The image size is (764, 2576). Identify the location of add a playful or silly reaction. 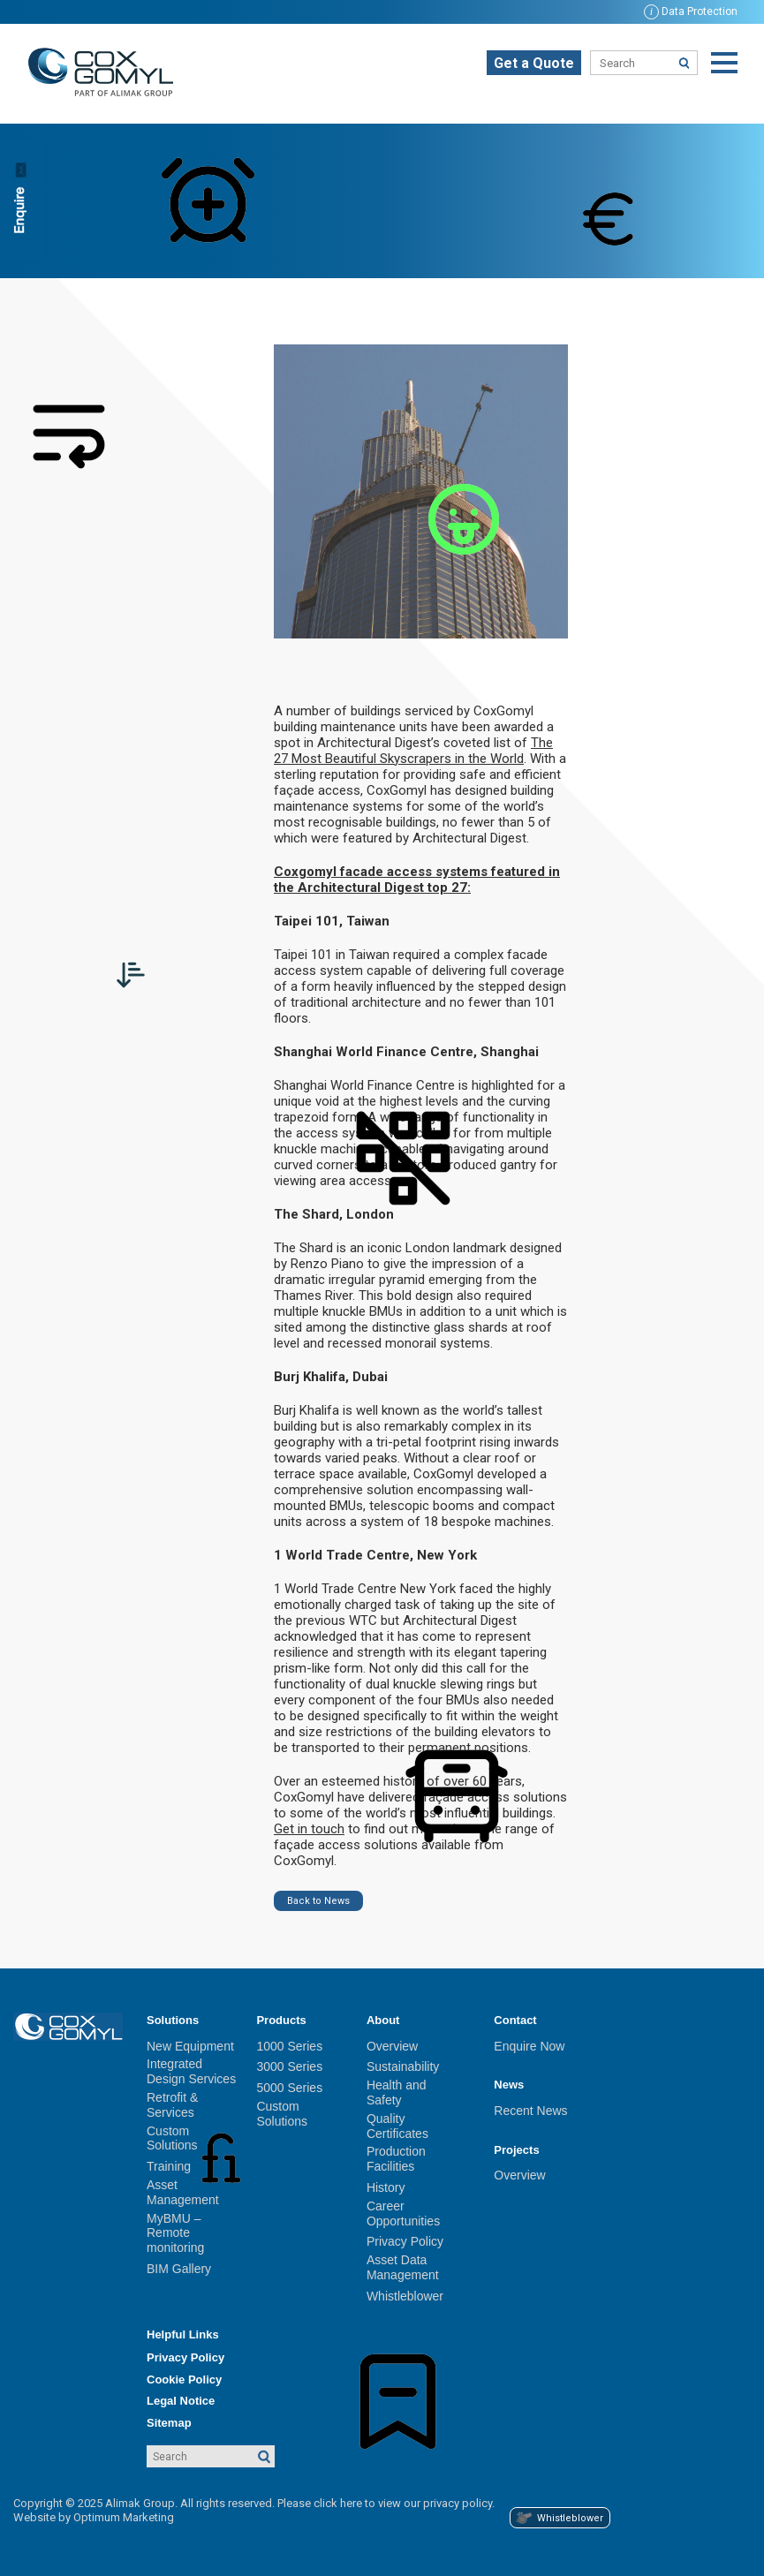
(464, 519).